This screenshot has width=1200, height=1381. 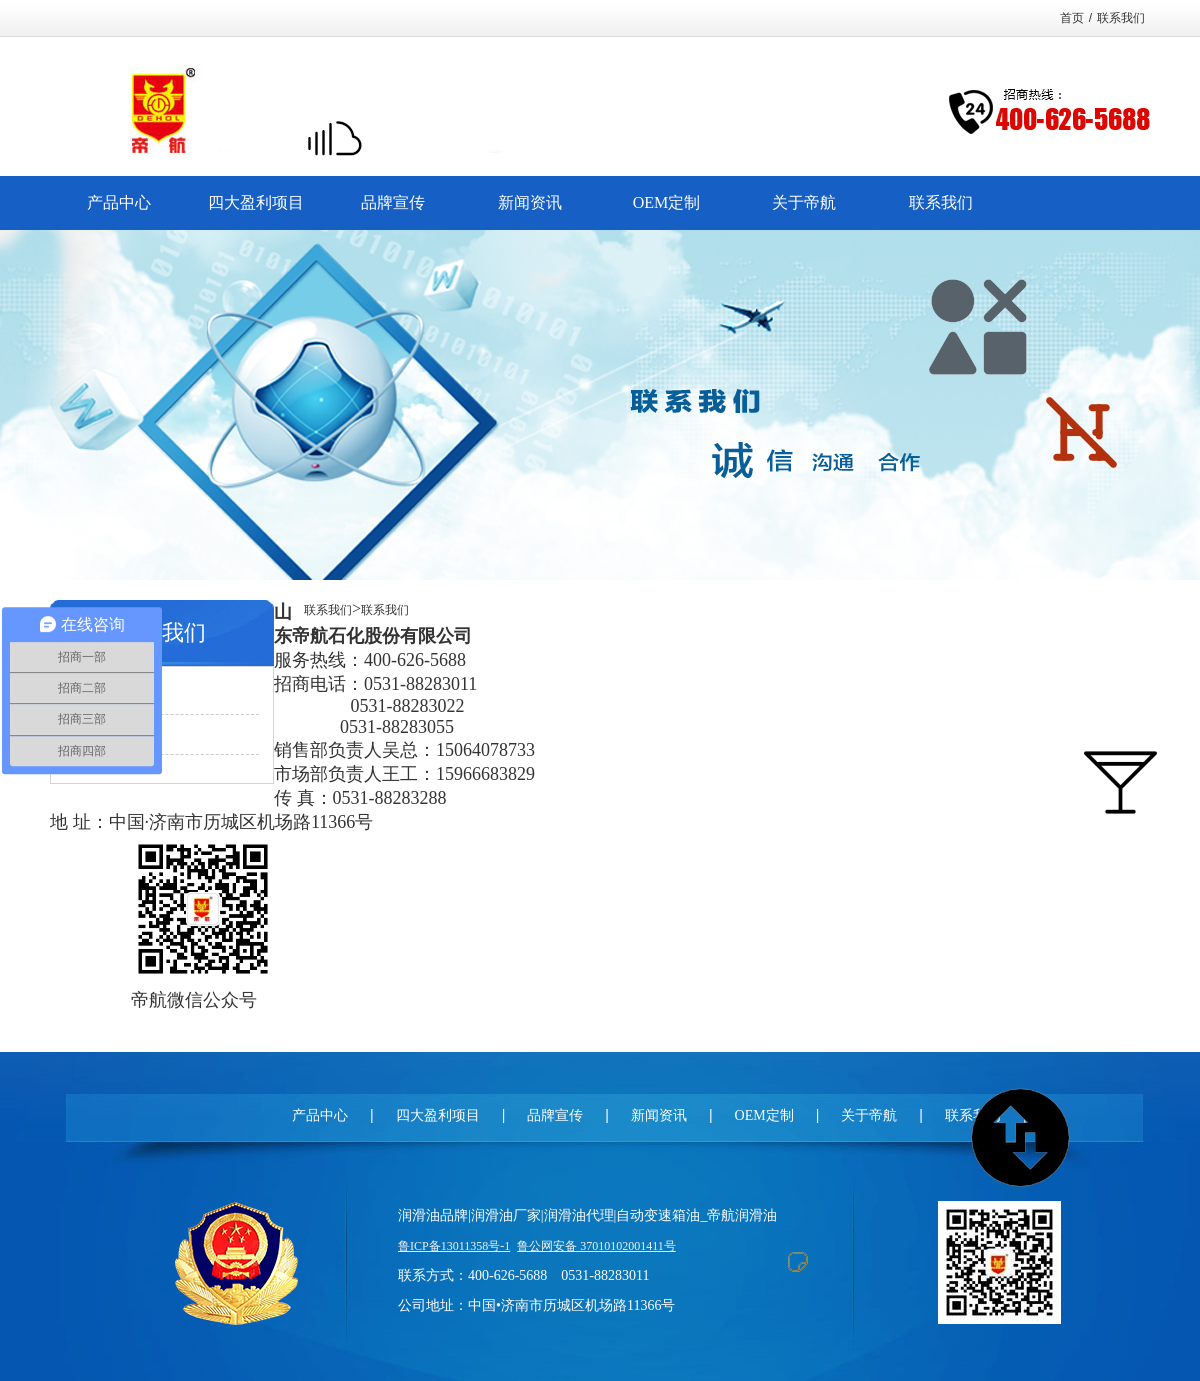 What do you see at coordinates (1081, 432) in the screenshot?
I see `disable heading formatting` at bounding box center [1081, 432].